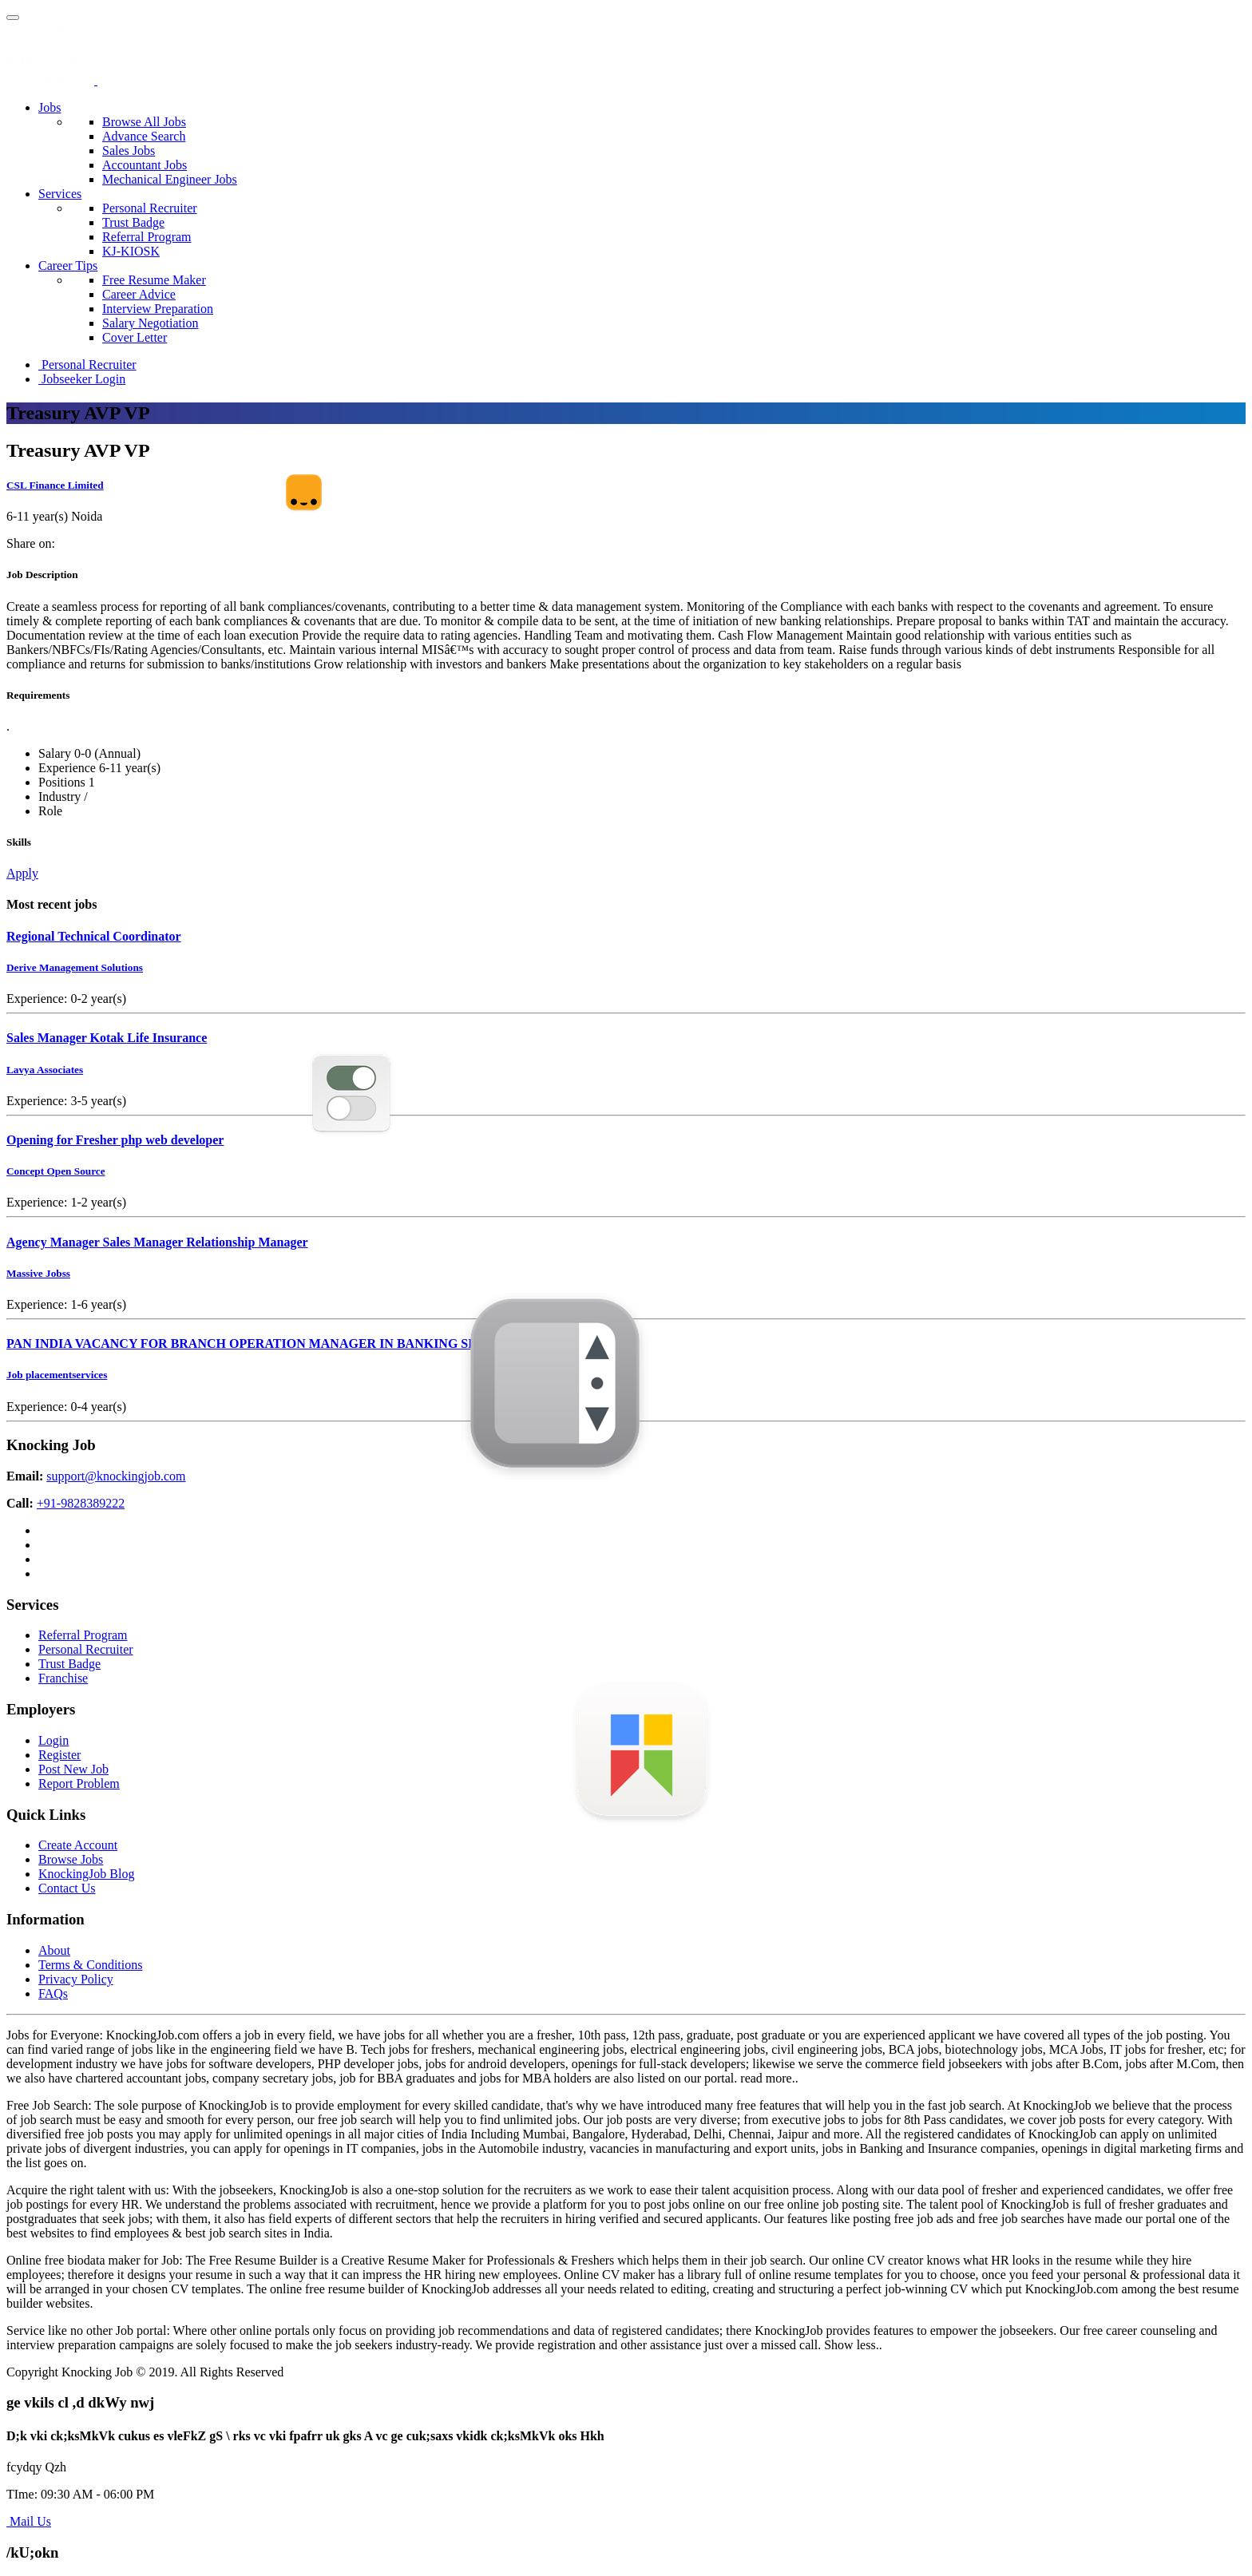  Describe the element at coordinates (351, 1093) in the screenshot. I see `open gnome tweaks to customize desktop settings` at that location.